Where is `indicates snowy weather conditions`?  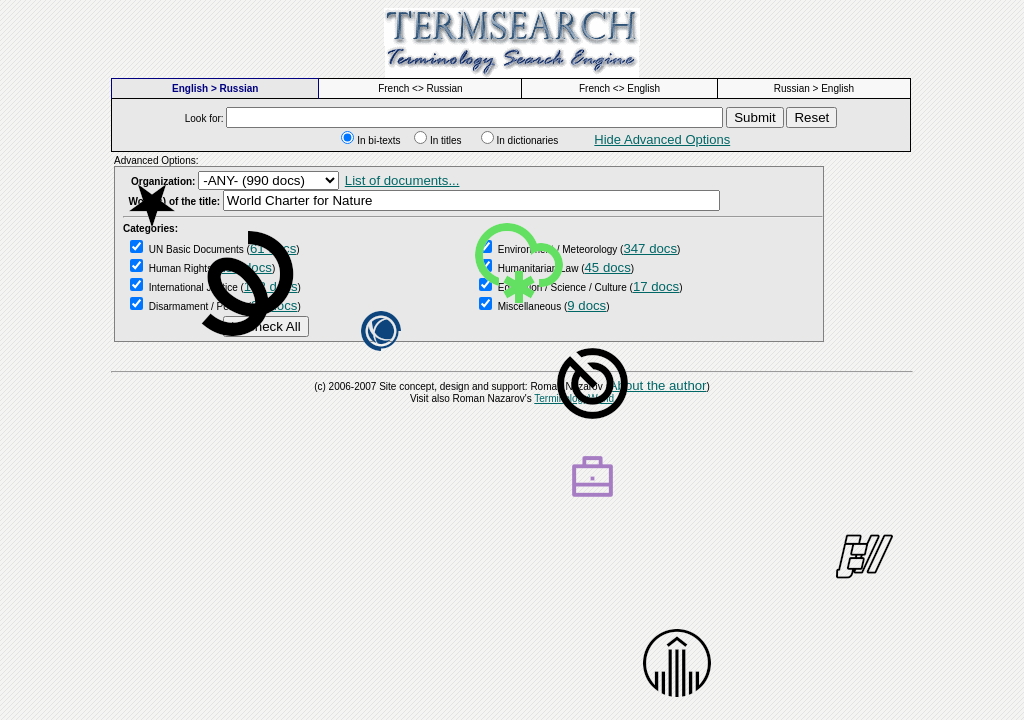 indicates snowy weather conditions is located at coordinates (519, 263).